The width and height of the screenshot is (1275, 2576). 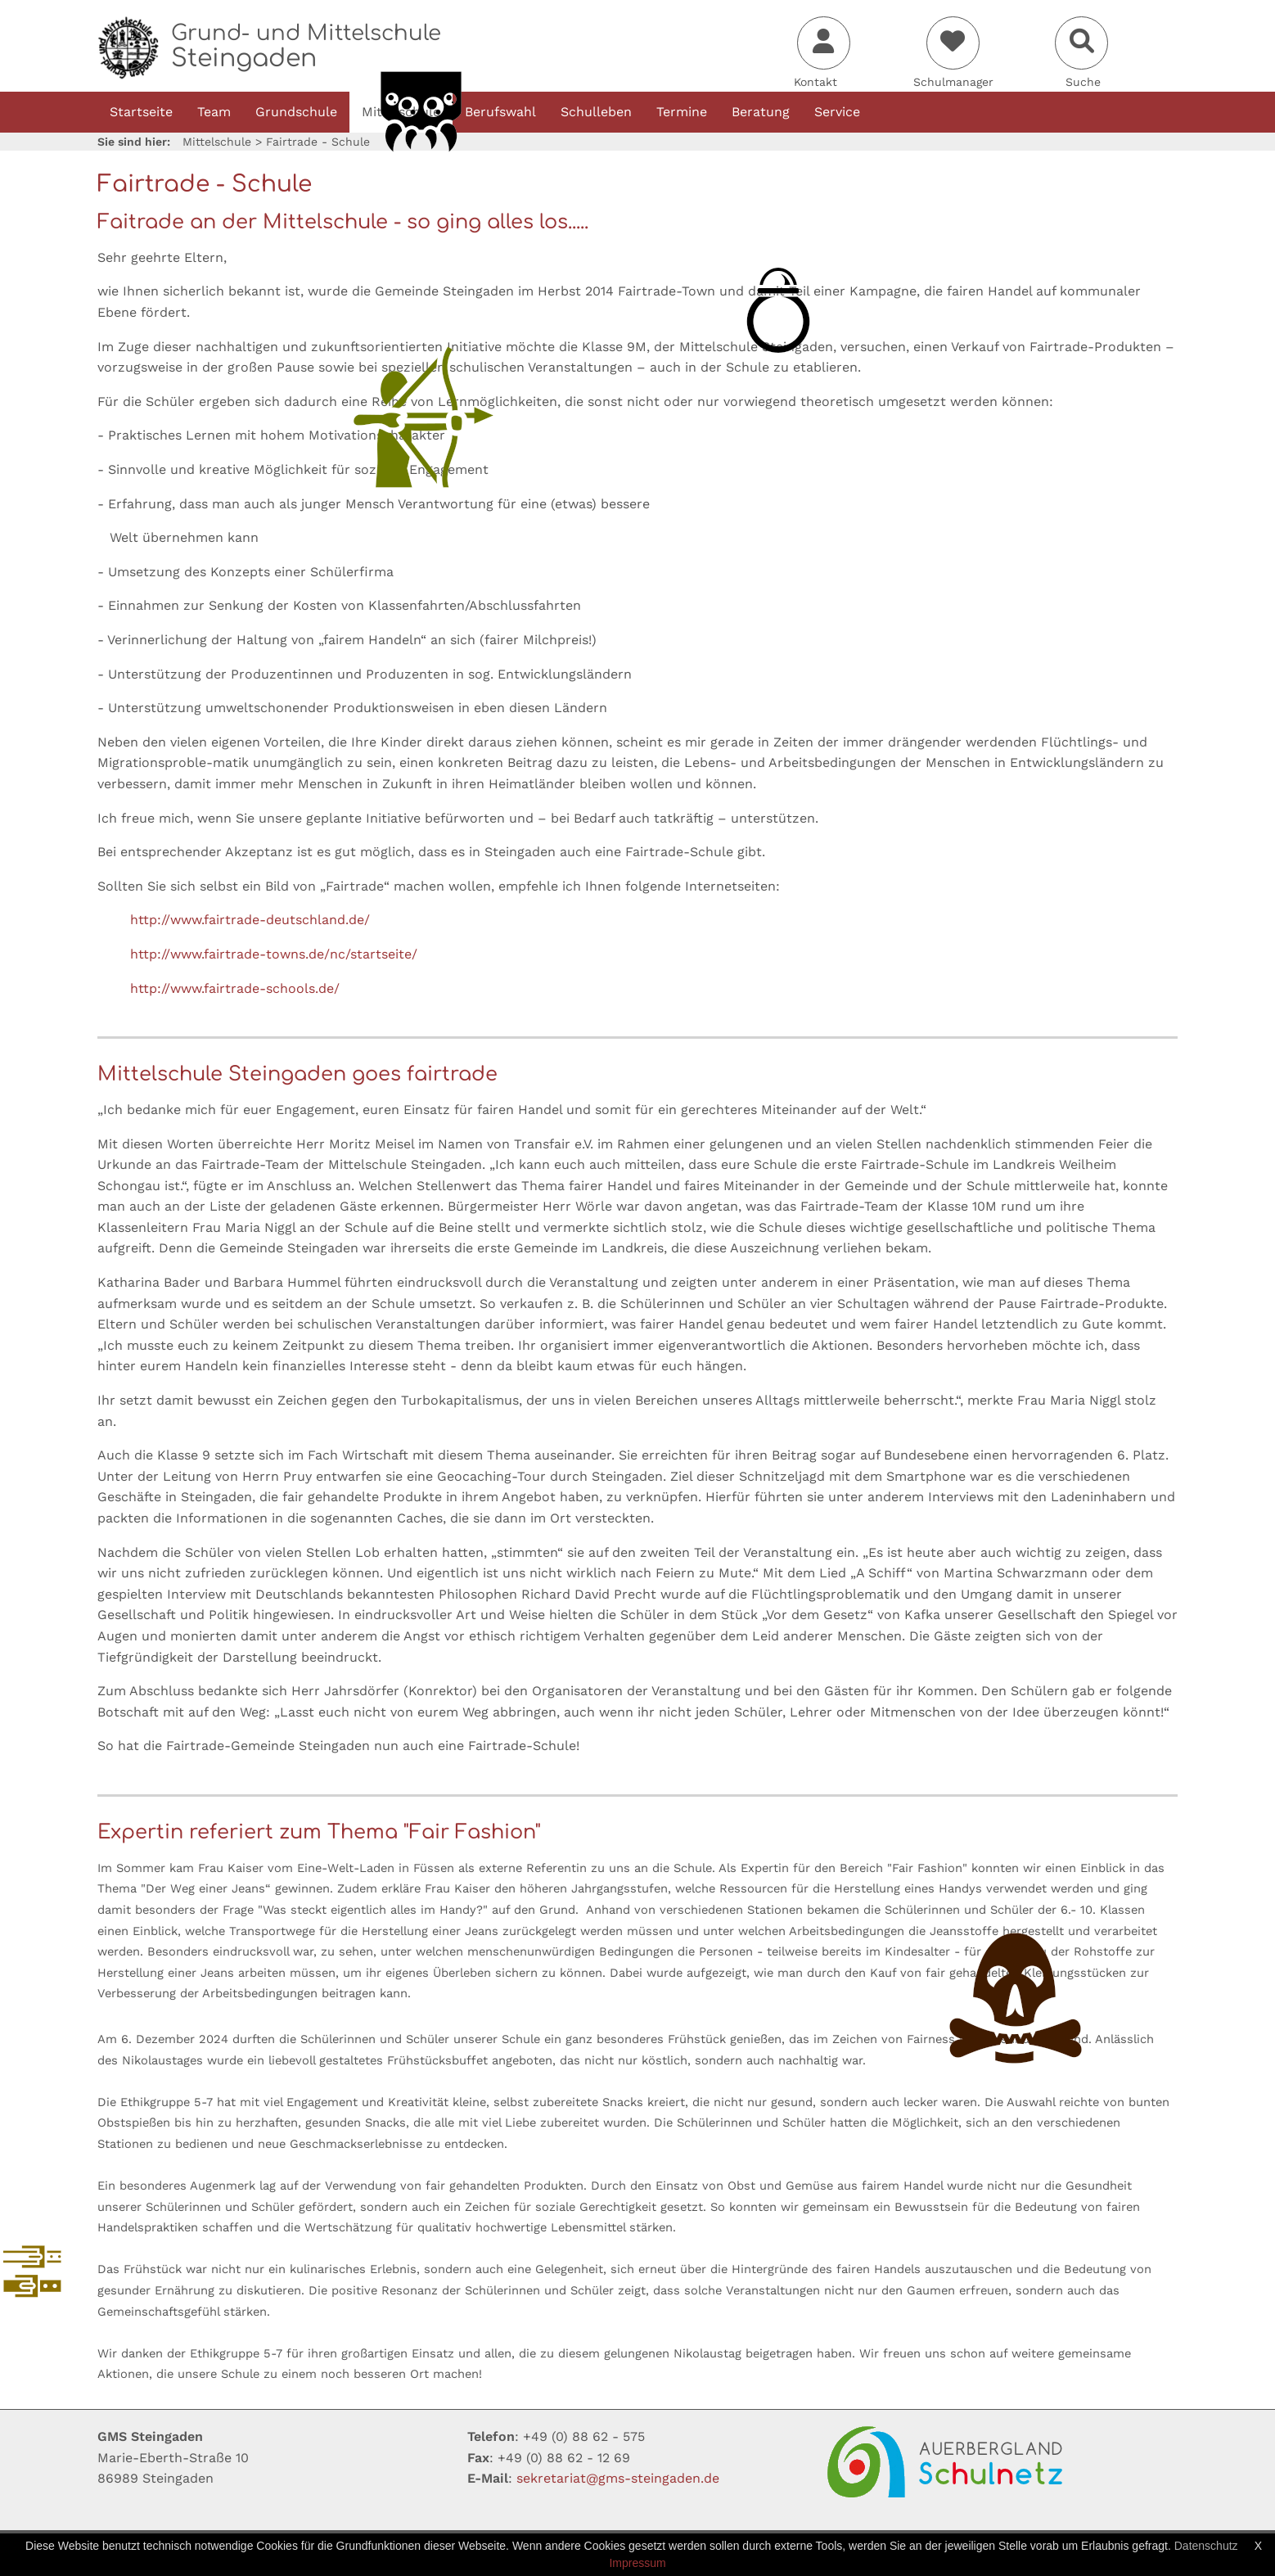 I want to click on select archer class or character, so click(x=422, y=416).